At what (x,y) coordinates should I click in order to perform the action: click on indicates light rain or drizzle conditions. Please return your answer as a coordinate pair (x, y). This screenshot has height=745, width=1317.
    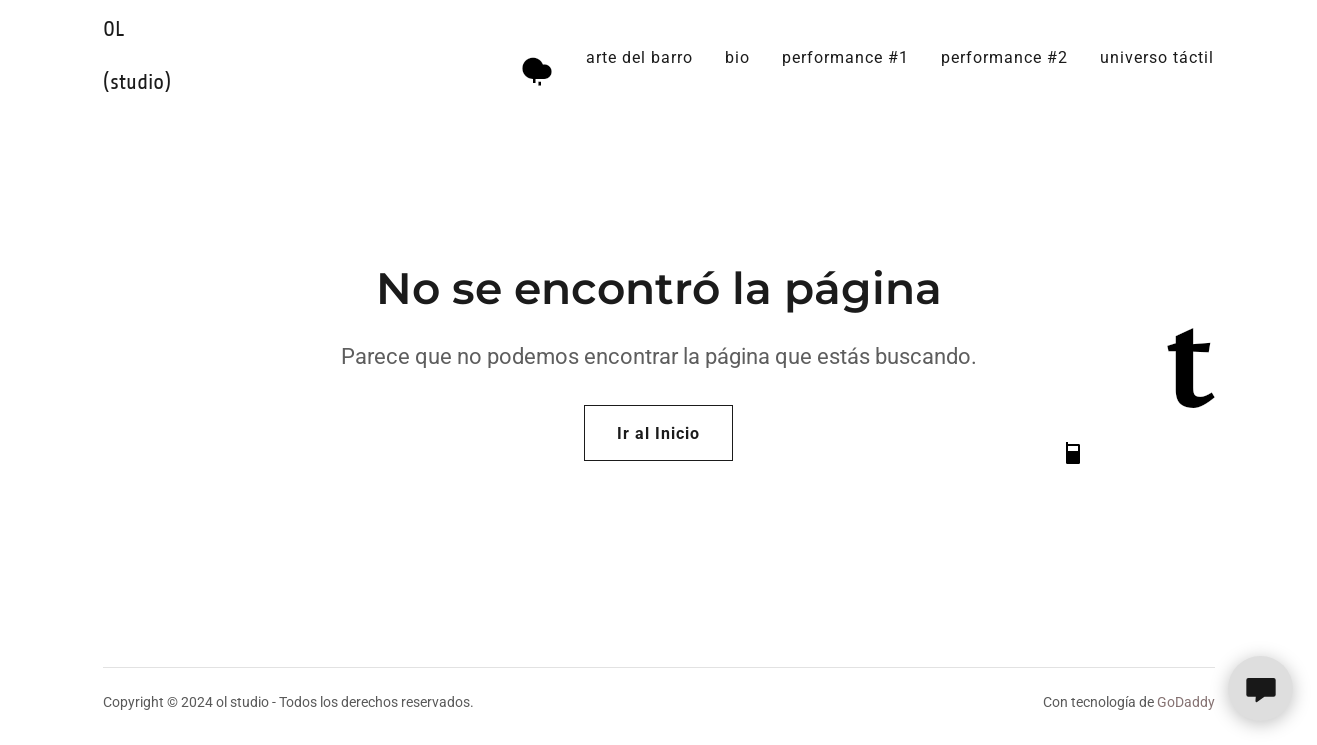
    Looking at the image, I should click on (537, 71).